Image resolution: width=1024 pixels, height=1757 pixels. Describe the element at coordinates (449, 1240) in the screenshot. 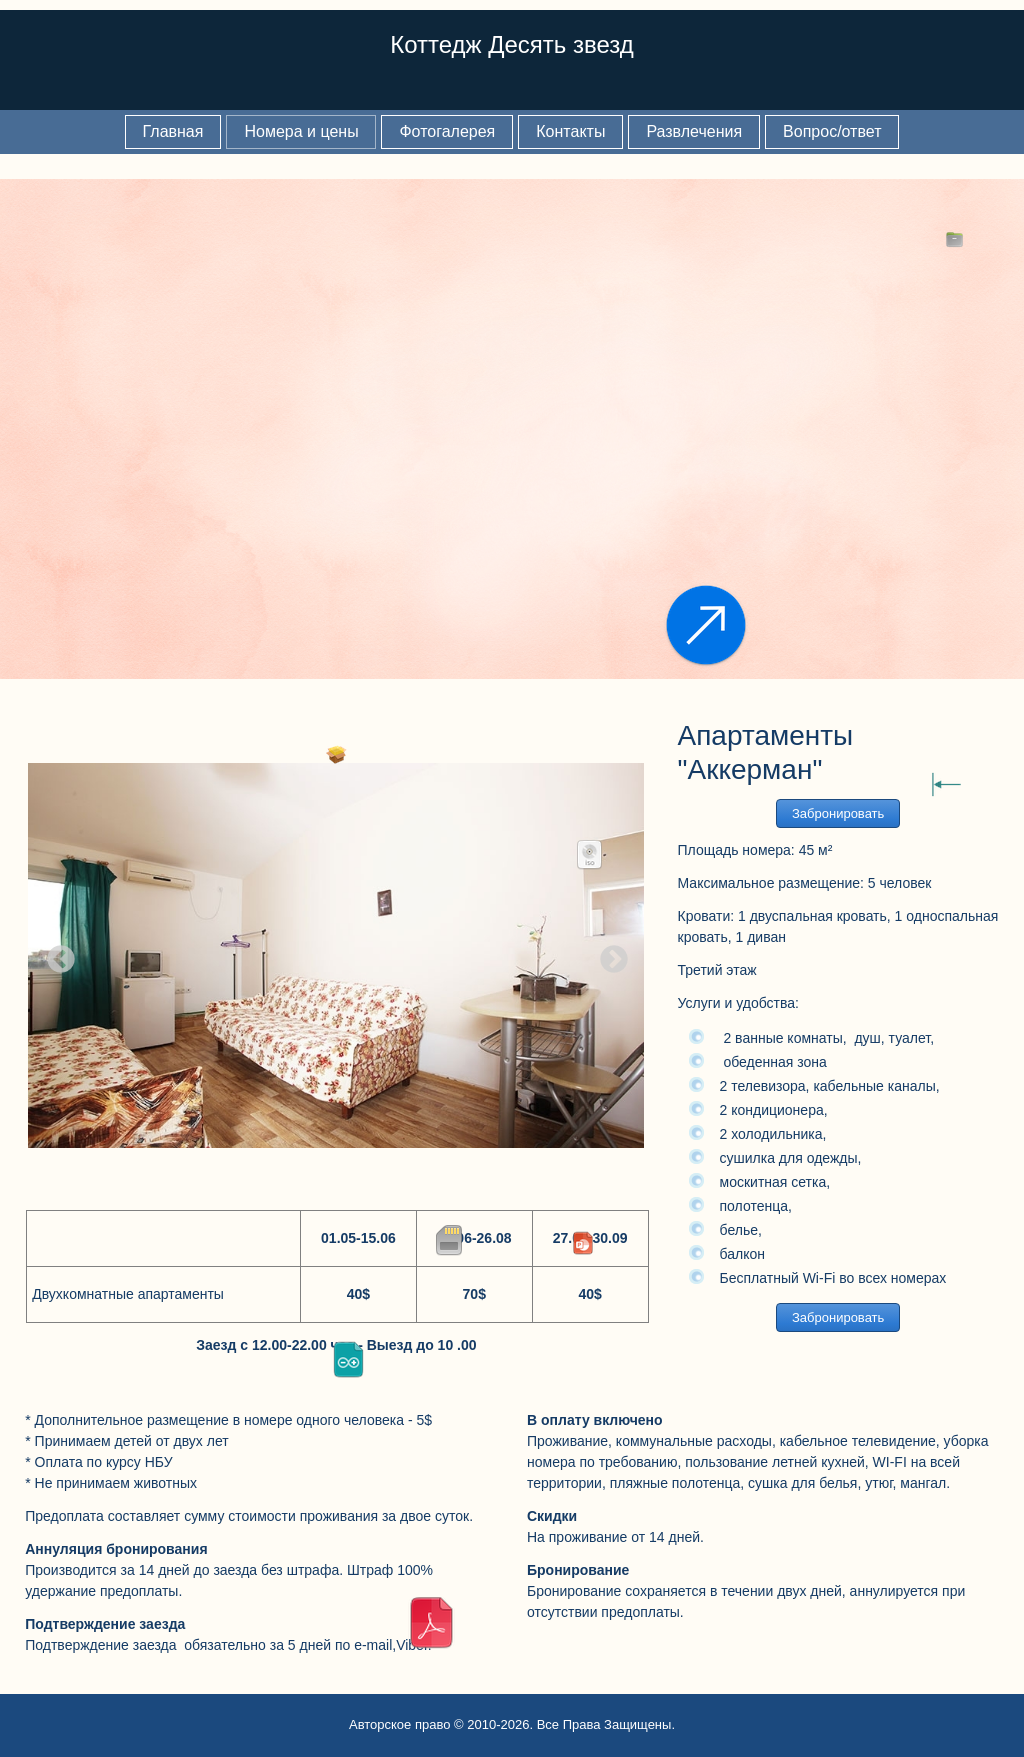

I see `access connected USB flash drive` at that location.